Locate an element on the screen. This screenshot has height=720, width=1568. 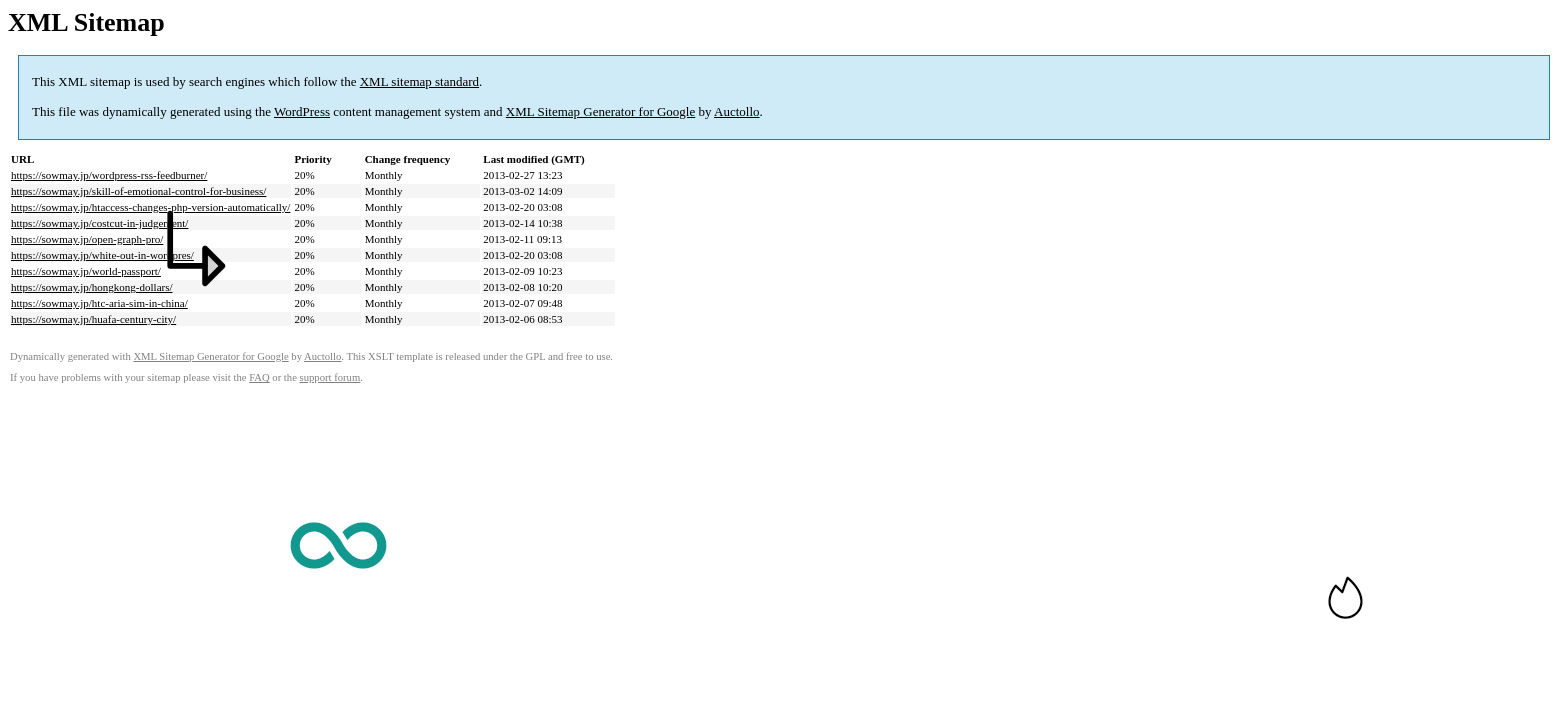
toggle infinite loop or repeat mode is located at coordinates (338, 545).